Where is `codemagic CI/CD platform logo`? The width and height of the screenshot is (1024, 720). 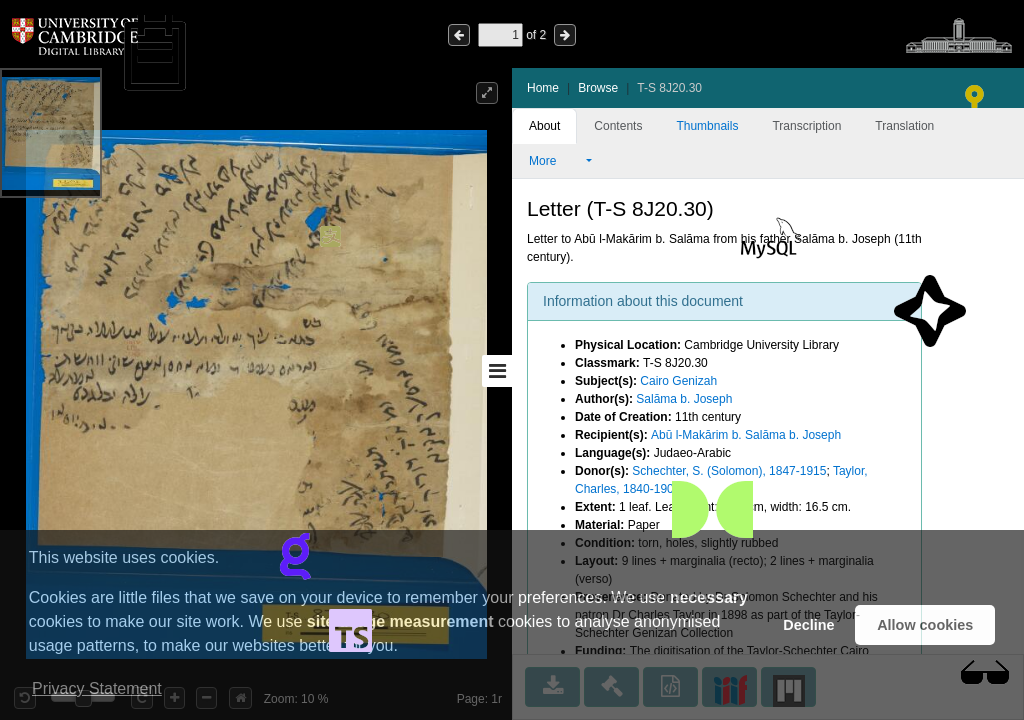
codemagic CI/CD platform logo is located at coordinates (930, 311).